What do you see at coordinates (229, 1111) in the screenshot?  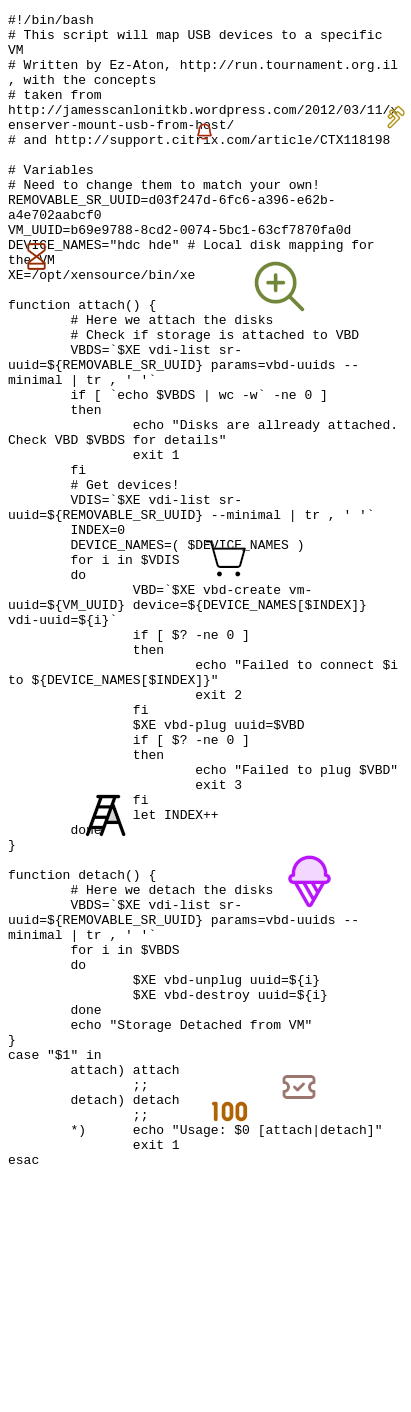 I see `indicates a perfect score or 100% completion` at bounding box center [229, 1111].